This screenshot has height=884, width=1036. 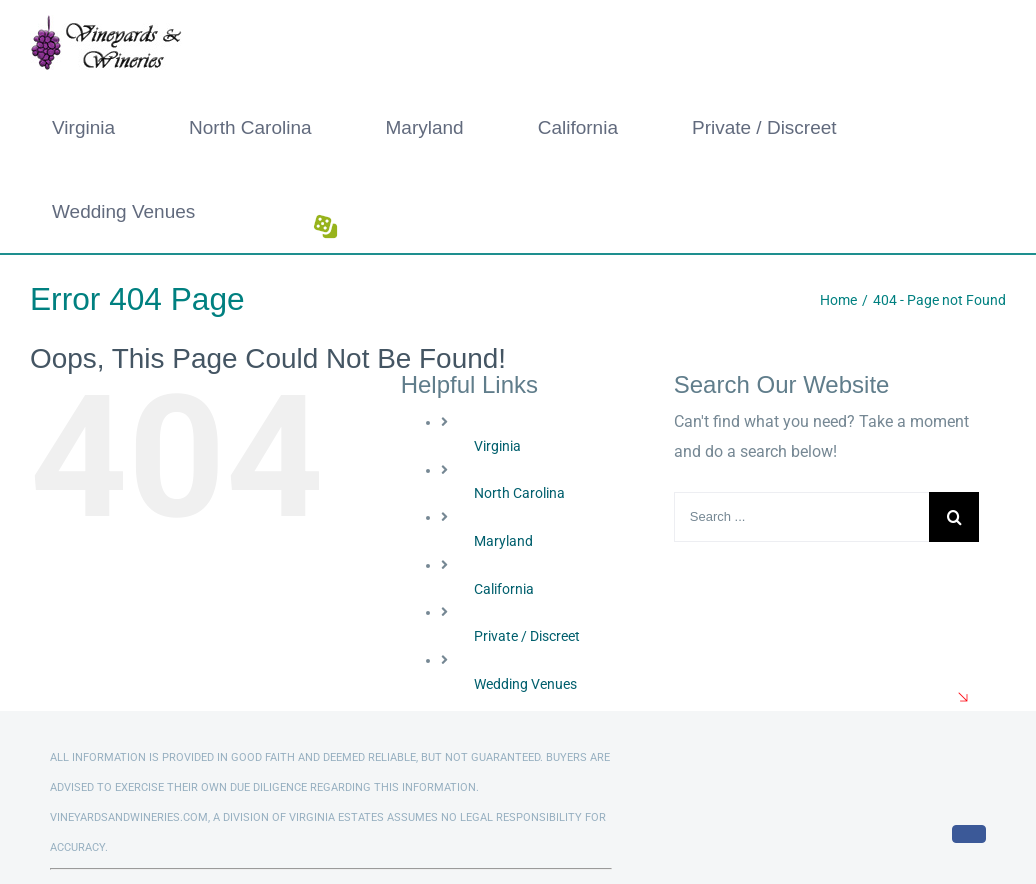 I want to click on navigate to the next item diagonally, so click(x=963, y=697).